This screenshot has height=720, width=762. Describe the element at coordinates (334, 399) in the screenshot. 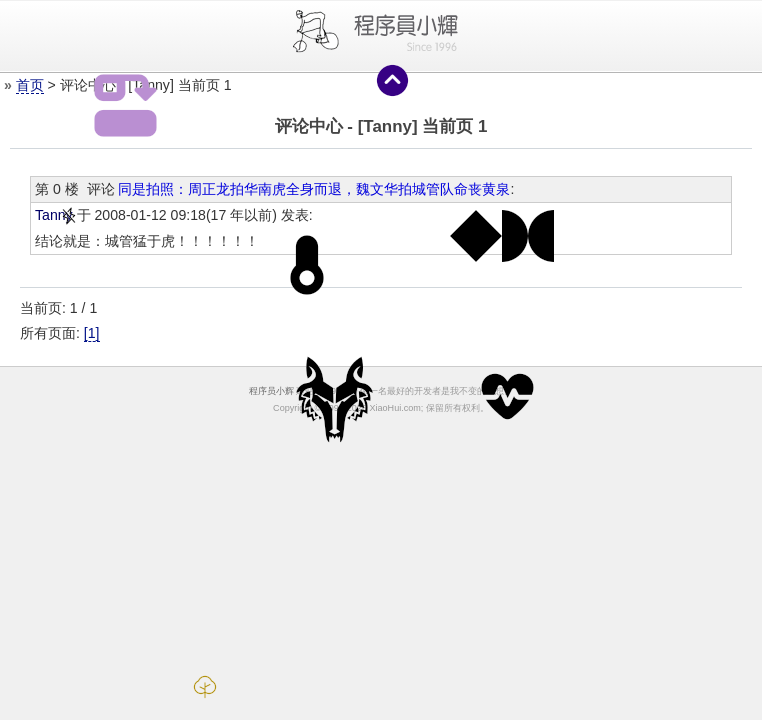

I see `wolf pack battalion brand logo` at that location.